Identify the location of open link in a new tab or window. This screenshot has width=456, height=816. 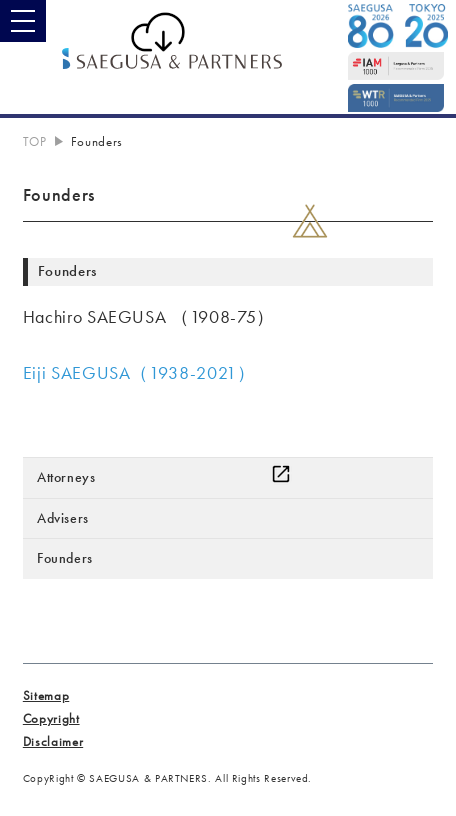
(281, 474).